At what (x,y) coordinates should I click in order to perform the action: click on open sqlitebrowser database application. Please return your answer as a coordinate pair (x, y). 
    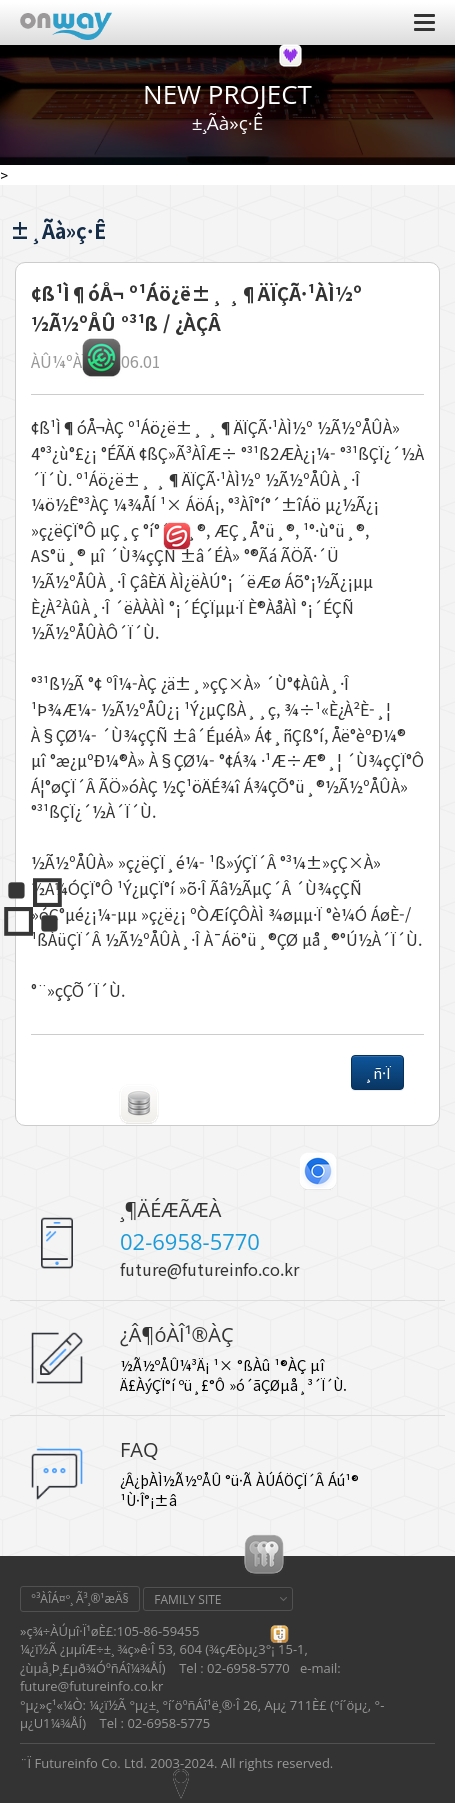
    Looking at the image, I should click on (139, 1104).